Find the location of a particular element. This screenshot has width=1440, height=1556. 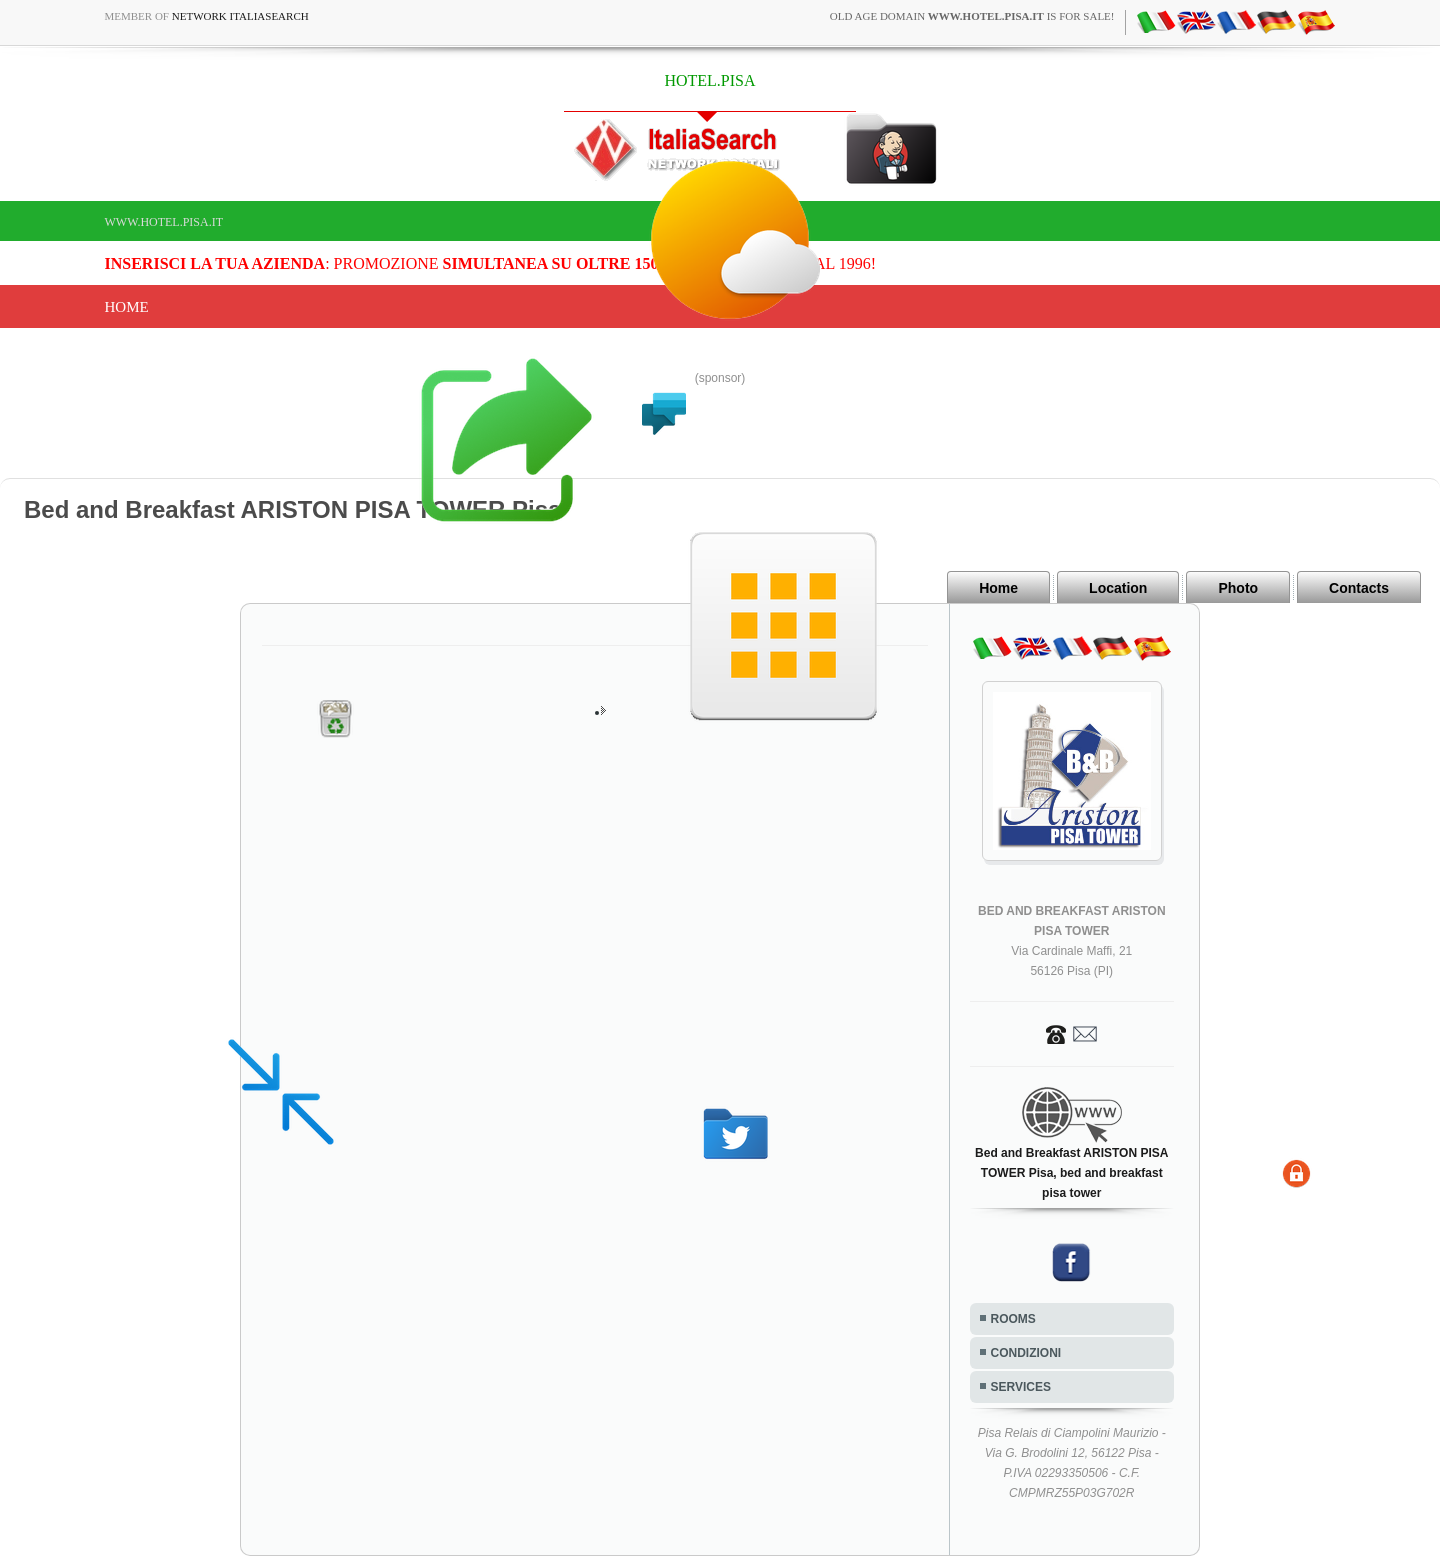

open jenkins CI/CD project folder is located at coordinates (891, 151).